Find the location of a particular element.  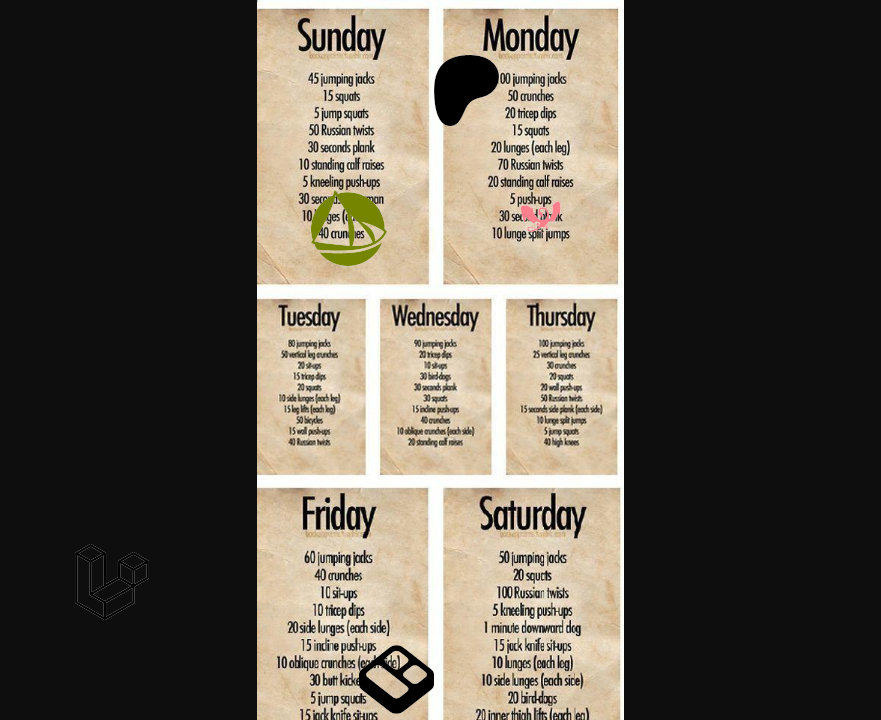

Laravel framework branding or integration is located at coordinates (112, 582).